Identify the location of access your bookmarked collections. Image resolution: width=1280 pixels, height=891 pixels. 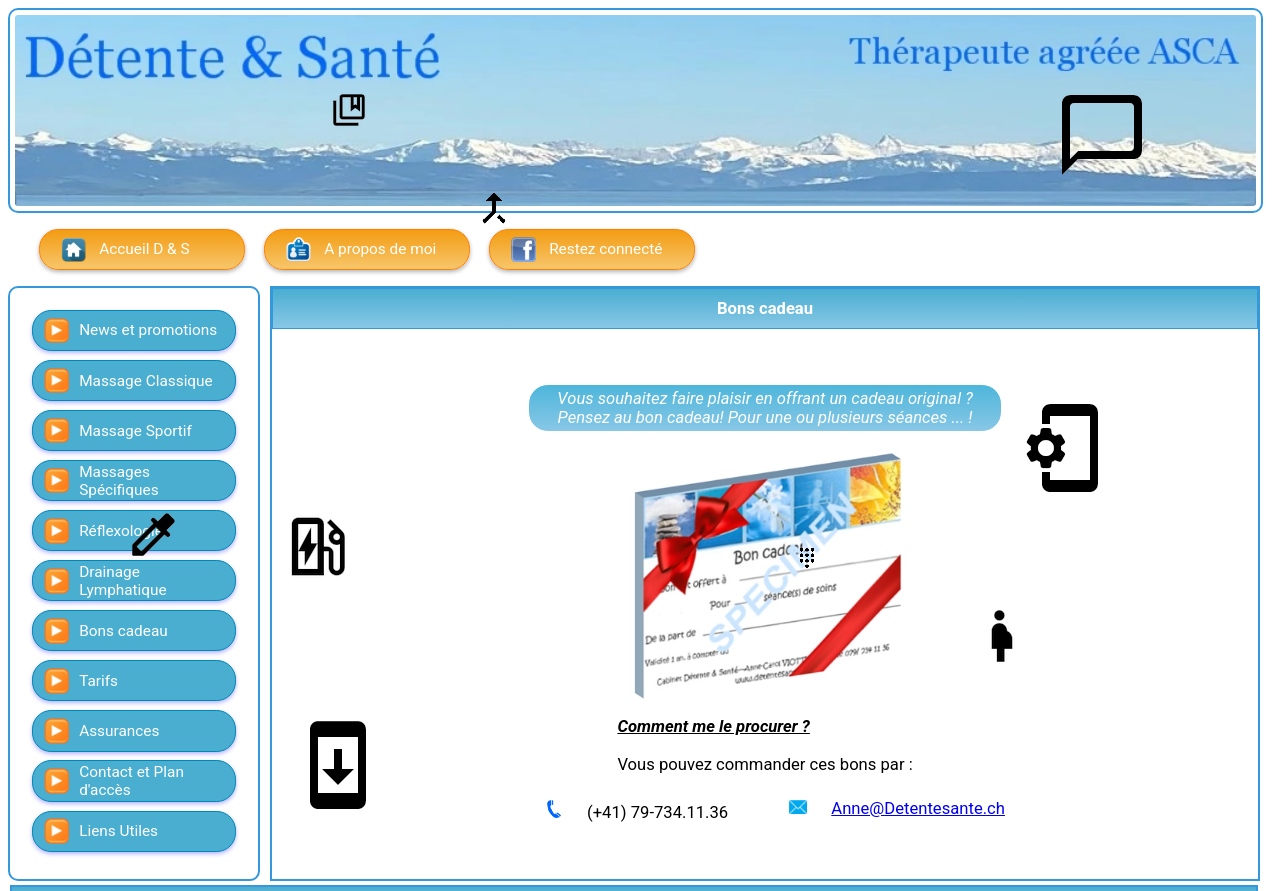
(349, 110).